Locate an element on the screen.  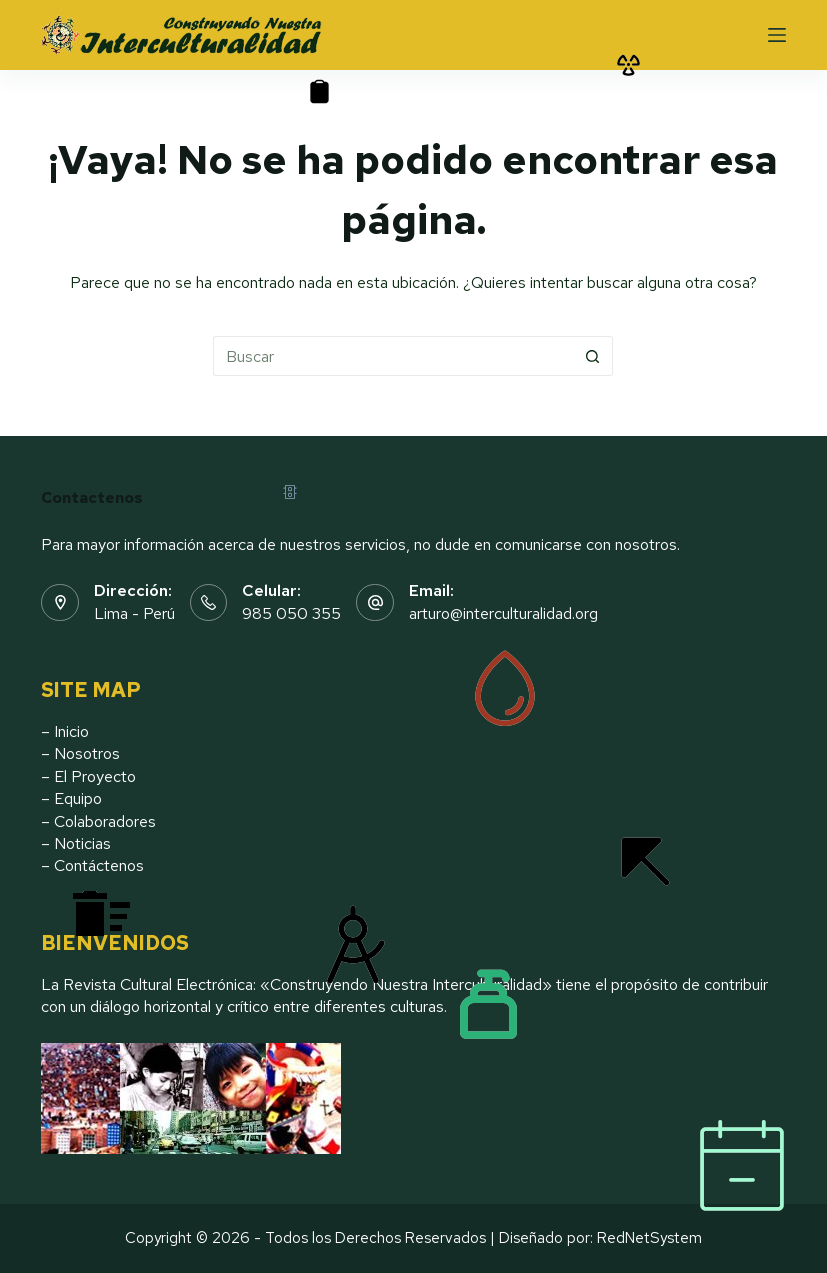
navigate back to previous screen is located at coordinates (645, 861).